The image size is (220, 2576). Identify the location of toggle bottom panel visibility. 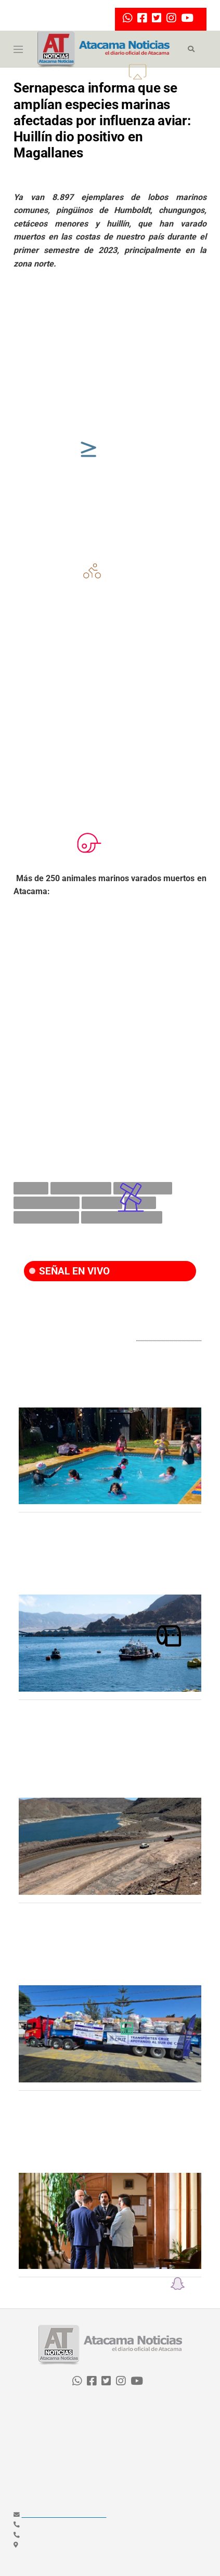
(127, 2028).